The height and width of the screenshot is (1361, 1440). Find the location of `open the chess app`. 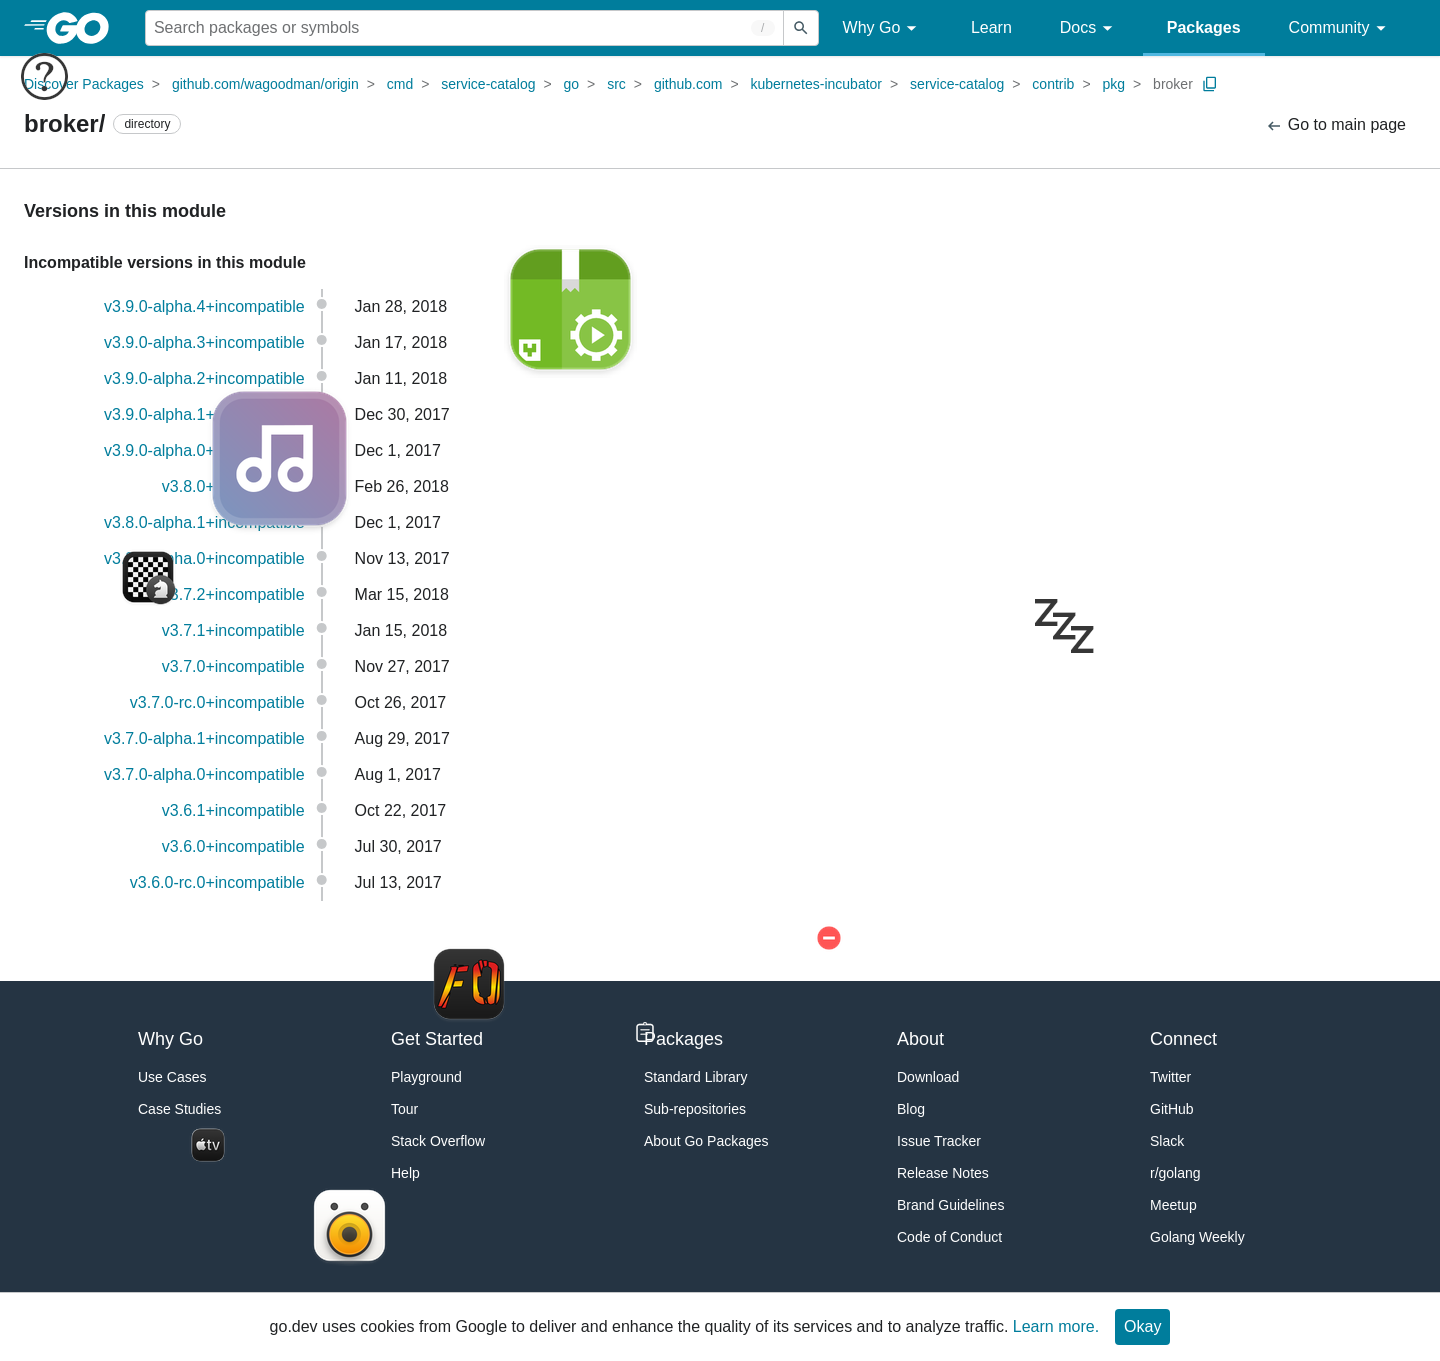

open the chess app is located at coordinates (148, 577).